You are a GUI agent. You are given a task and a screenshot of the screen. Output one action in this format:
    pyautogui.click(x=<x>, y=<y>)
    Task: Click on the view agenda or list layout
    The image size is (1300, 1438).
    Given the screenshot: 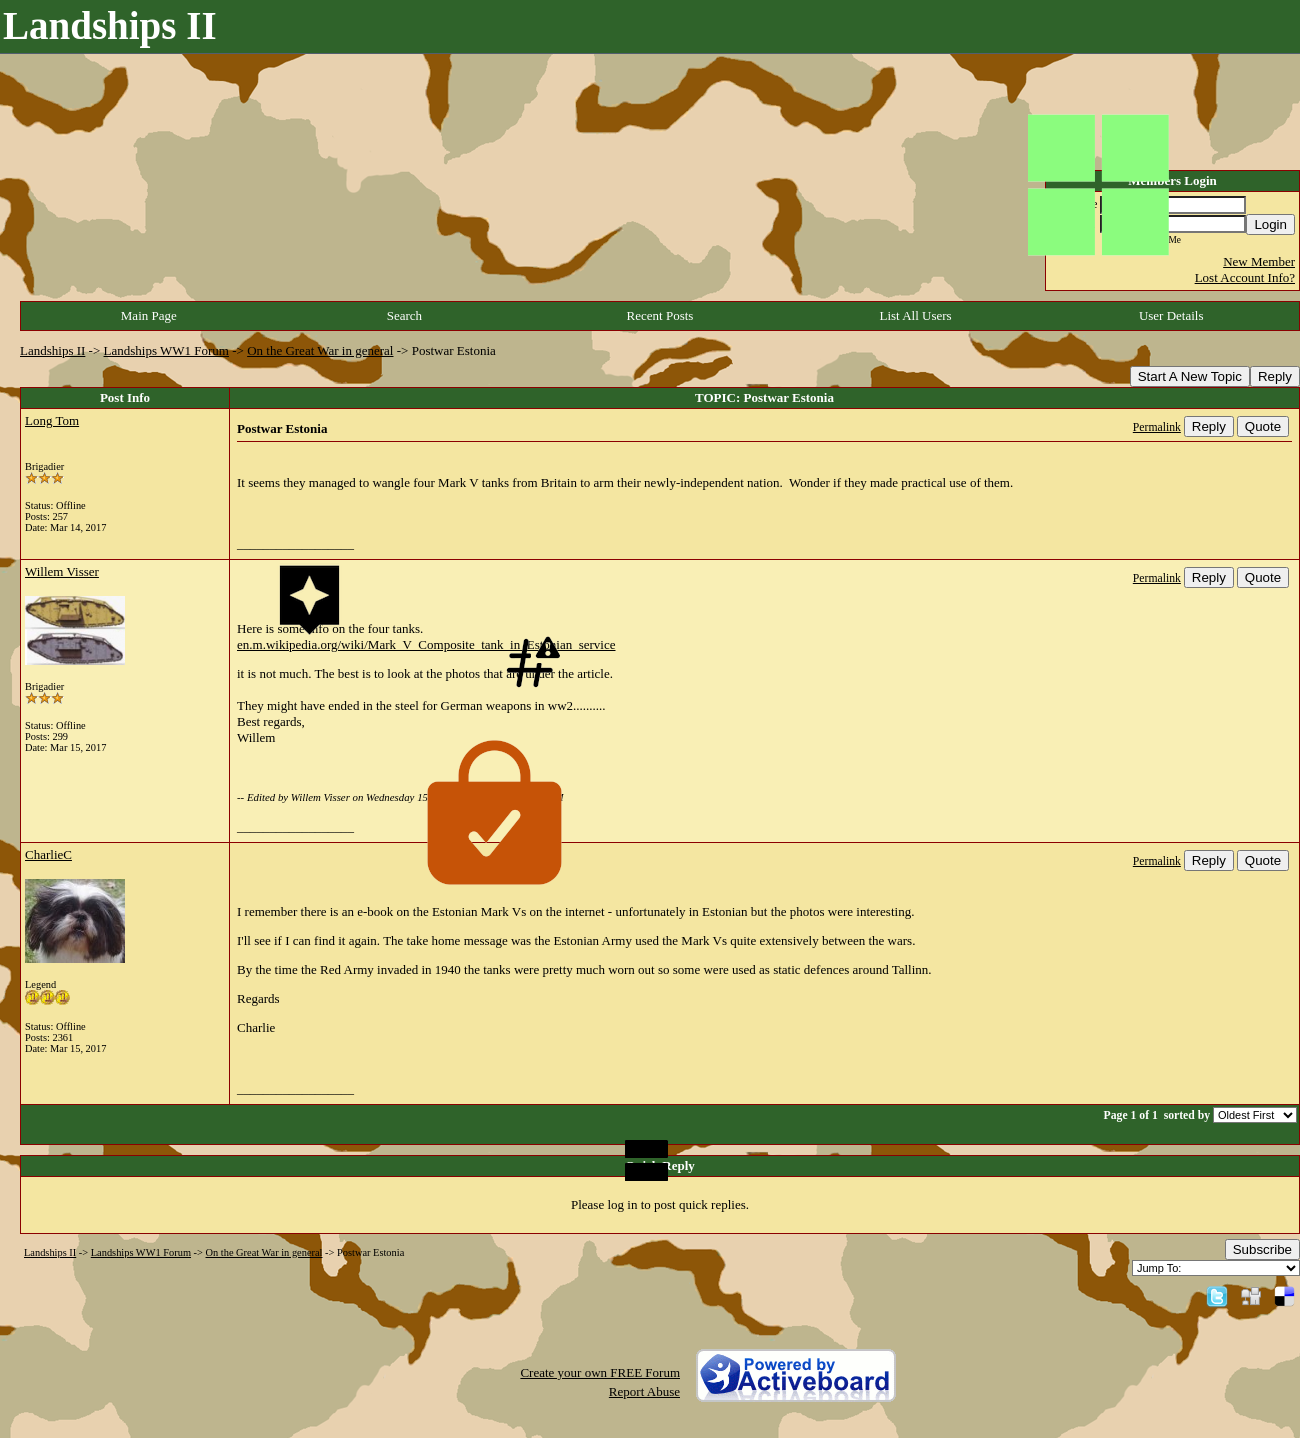 What is the action you would take?
    pyautogui.click(x=647, y=1160)
    